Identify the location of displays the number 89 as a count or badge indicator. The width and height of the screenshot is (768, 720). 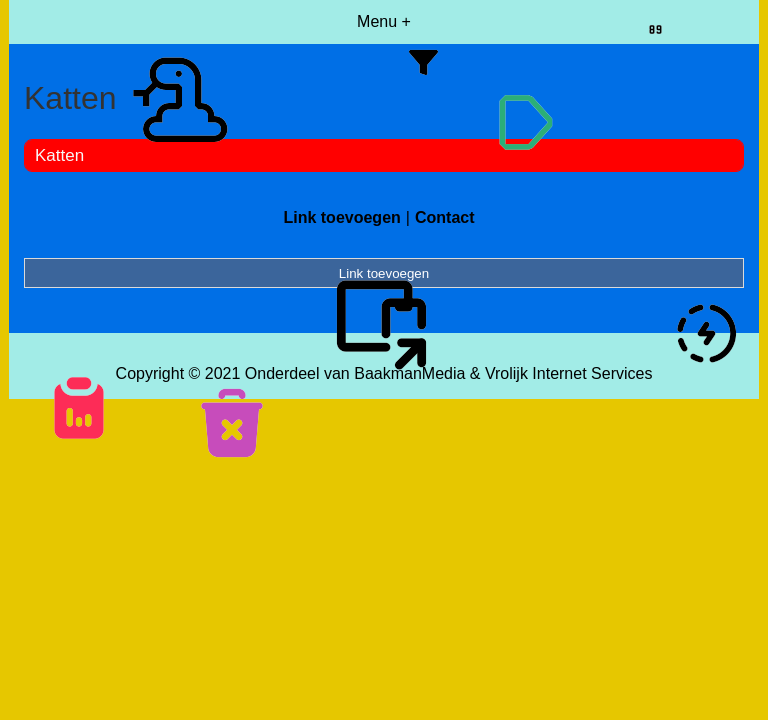
(655, 29).